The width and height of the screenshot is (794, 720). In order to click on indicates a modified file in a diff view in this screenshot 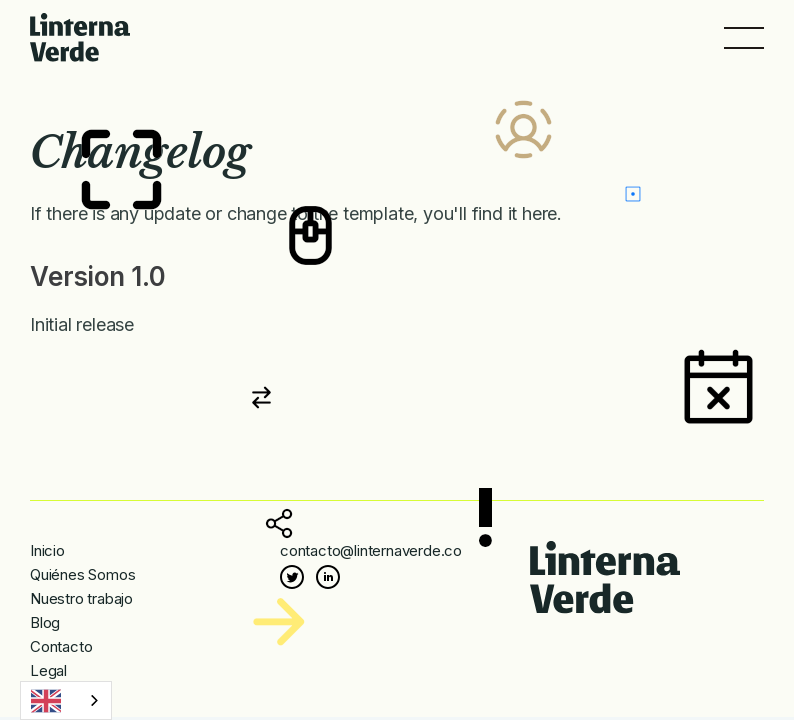, I will do `click(633, 194)`.